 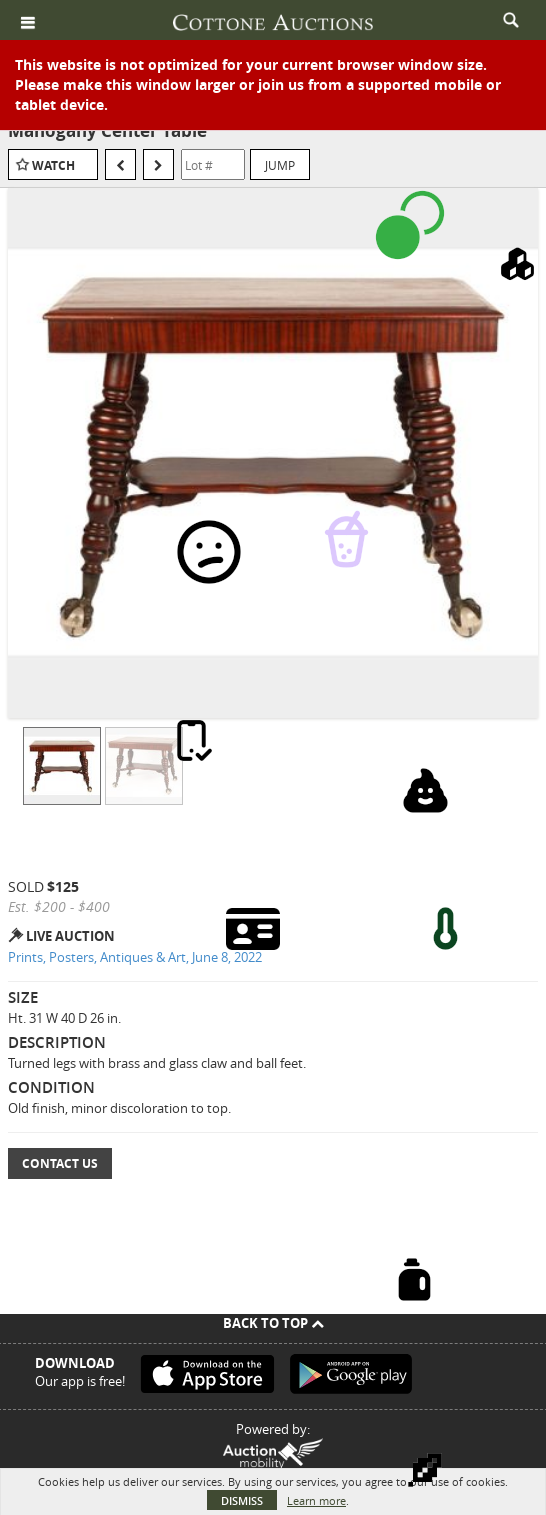 What do you see at coordinates (445, 928) in the screenshot?
I see `indicates high temperature reading` at bounding box center [445, 928].